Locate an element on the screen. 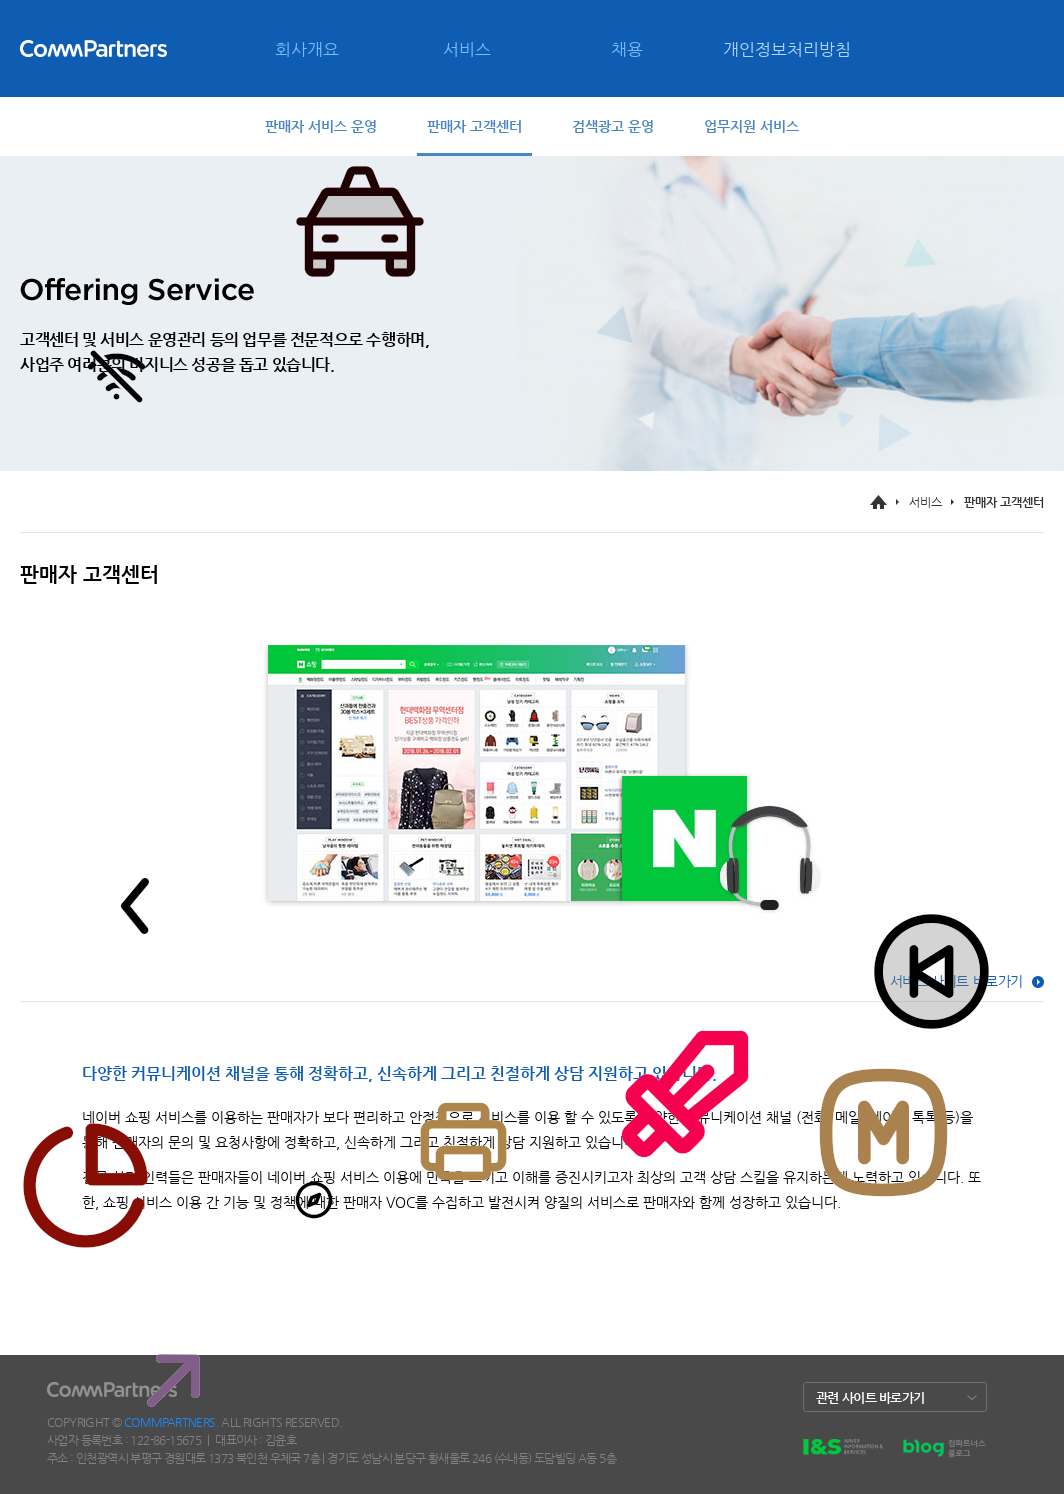  open link in new tab or window is located at coordinates (173, 1380).